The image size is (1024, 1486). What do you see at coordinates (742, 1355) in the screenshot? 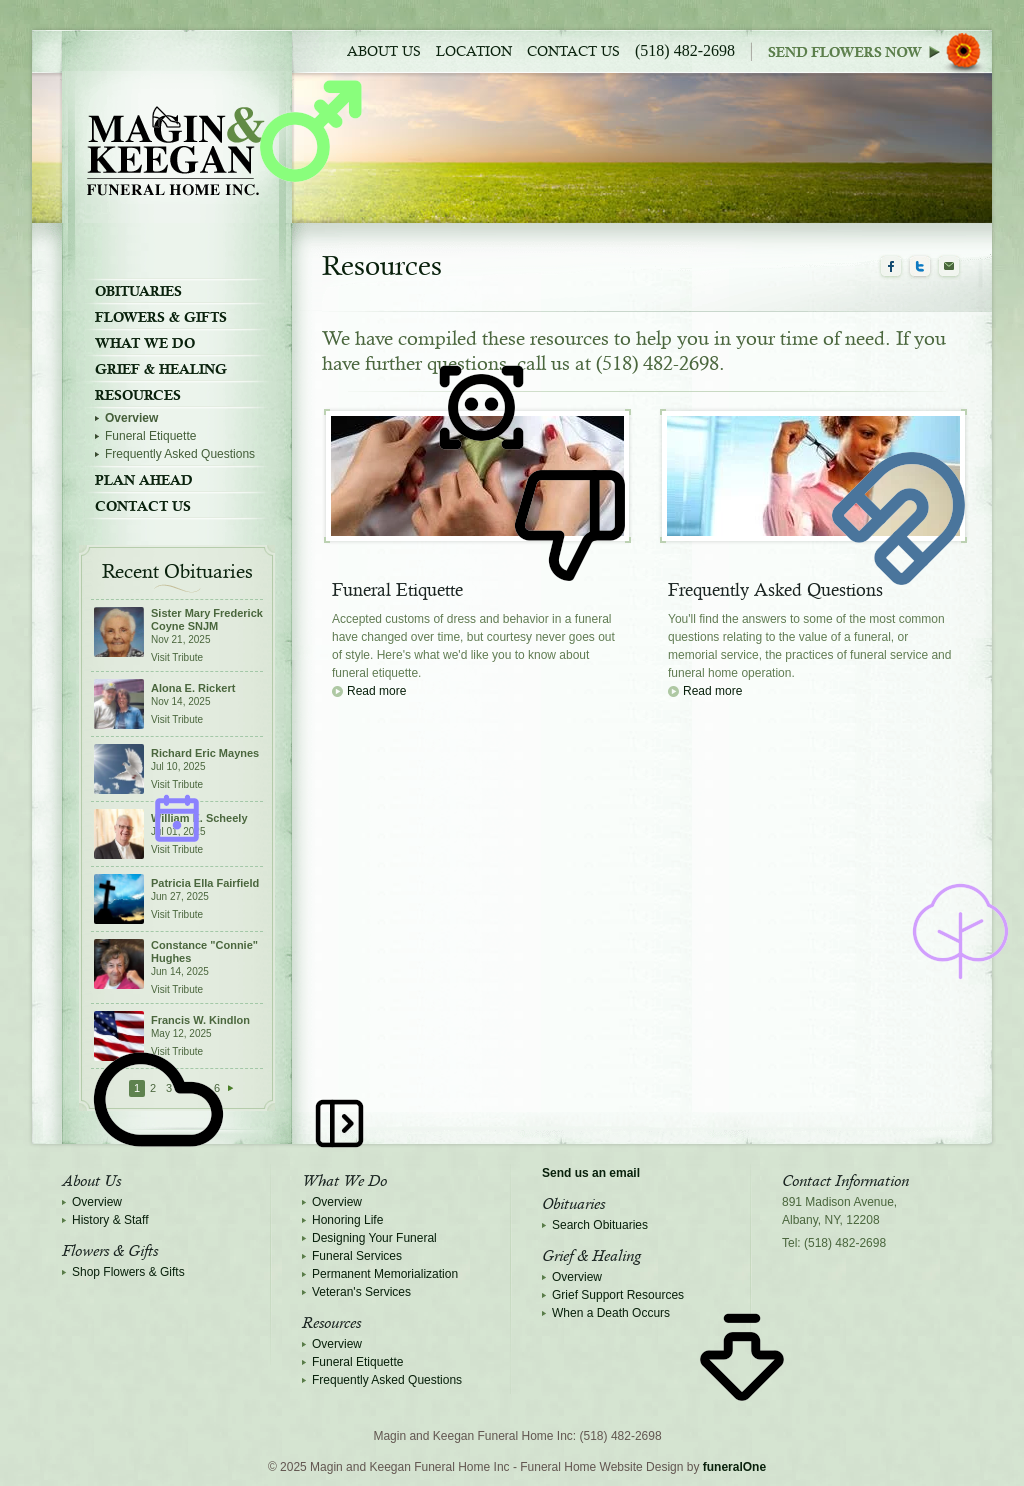
I see `download file to device` at bounding box center [742, 1355].